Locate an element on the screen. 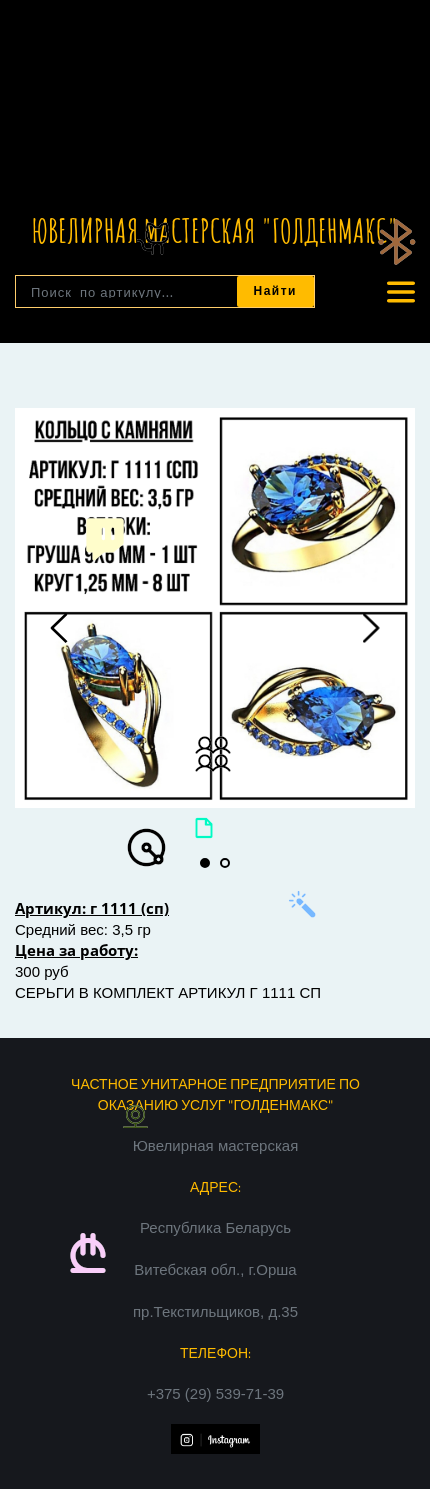  view all team members is located at coordinates (213, 754).